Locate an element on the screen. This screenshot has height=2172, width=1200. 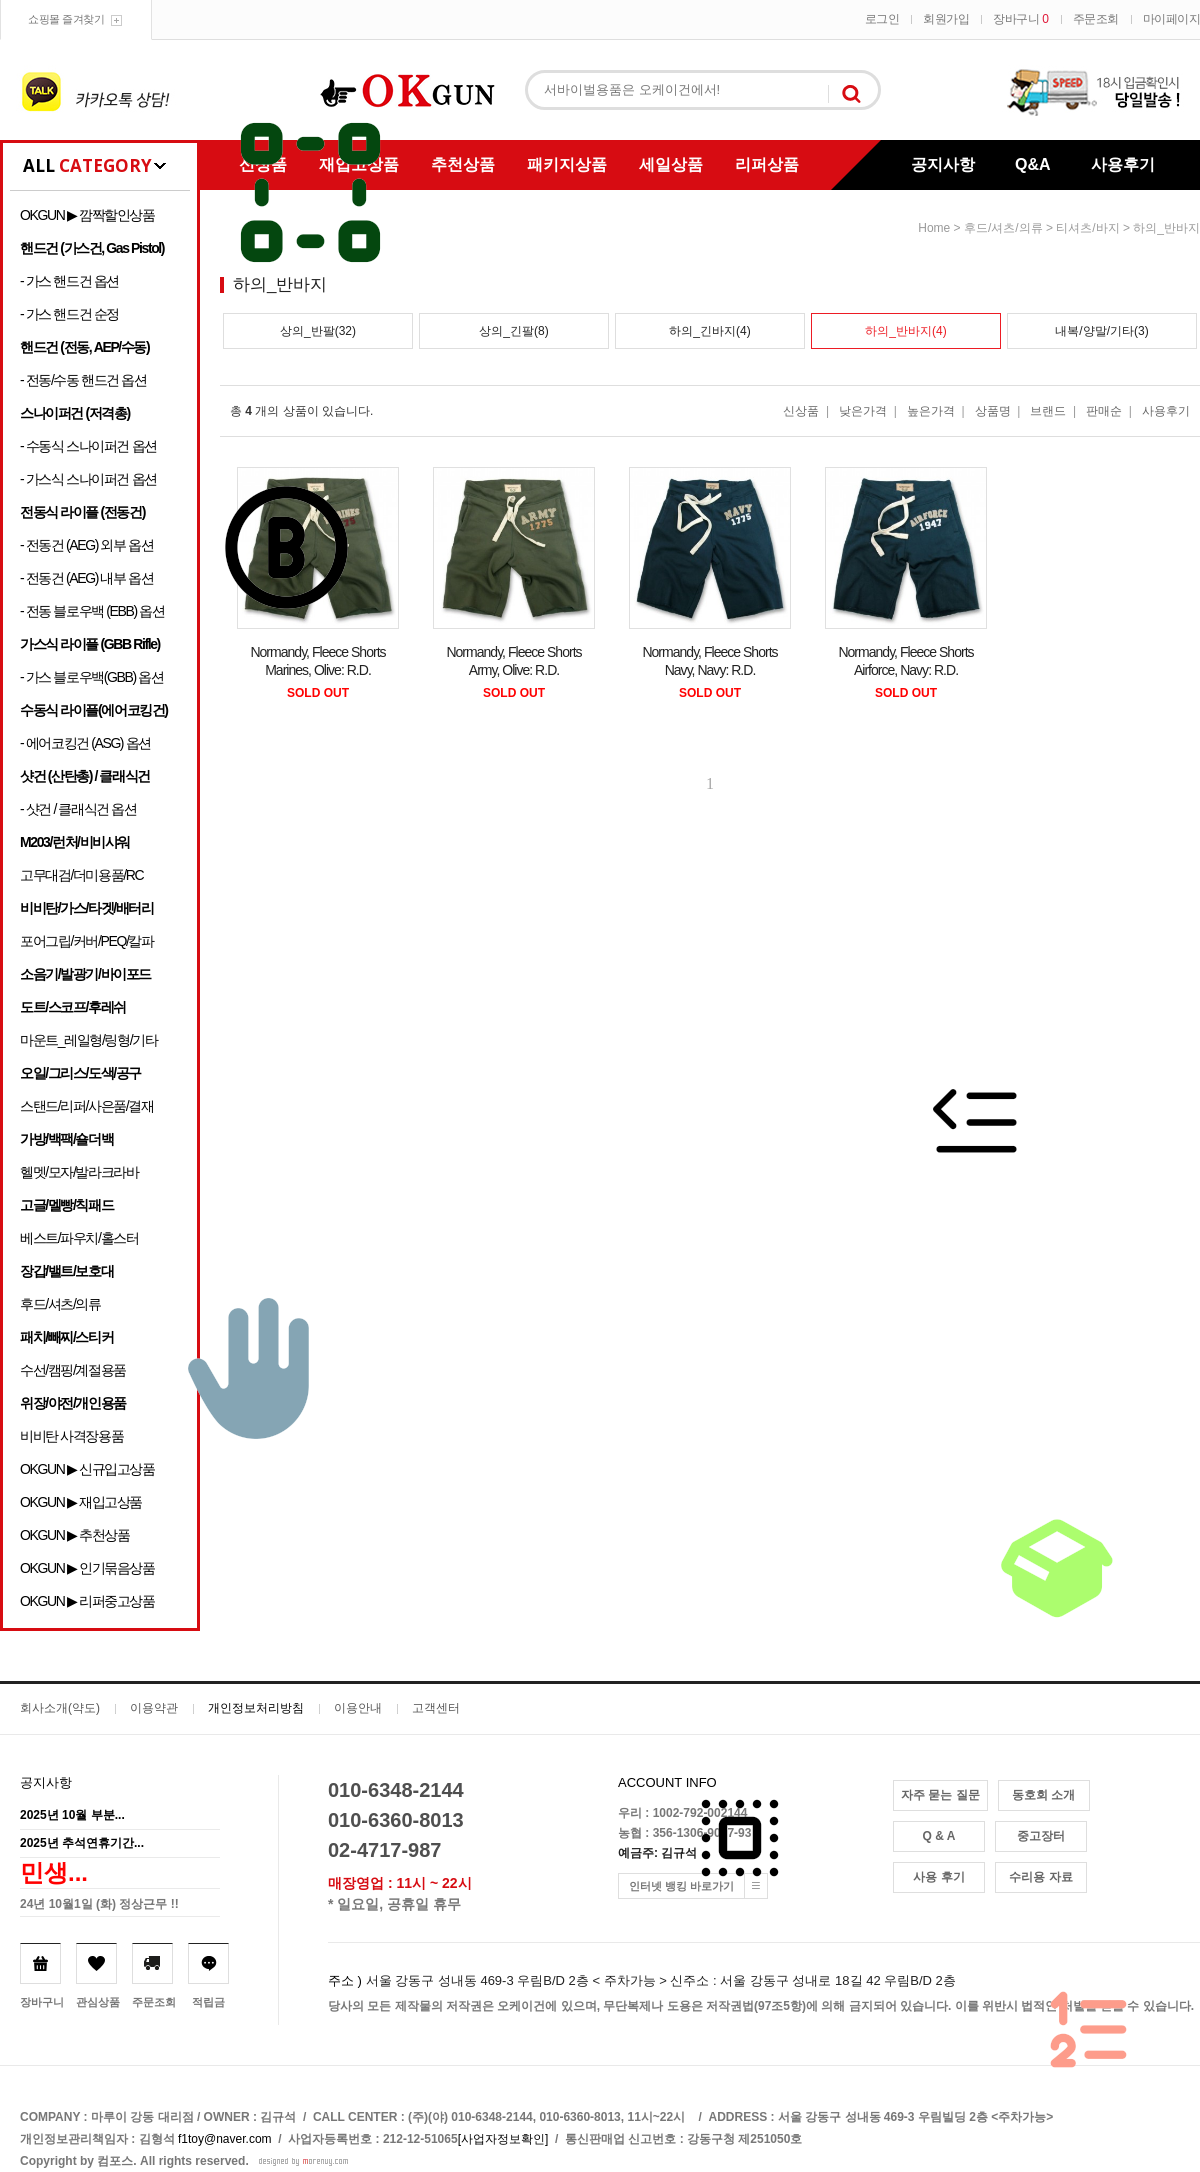
decrease text indentation is located at coordinates (976, 1122).